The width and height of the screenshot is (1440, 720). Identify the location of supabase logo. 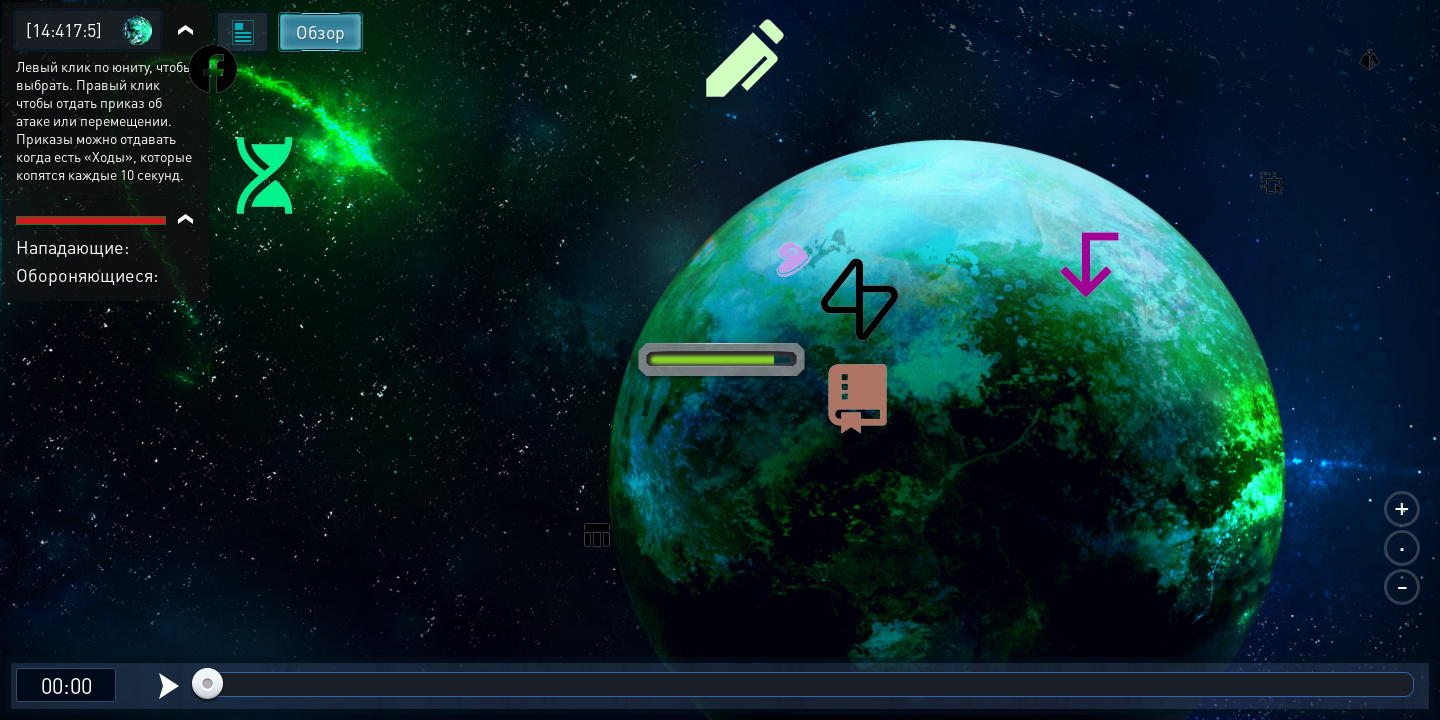
(859, 299).